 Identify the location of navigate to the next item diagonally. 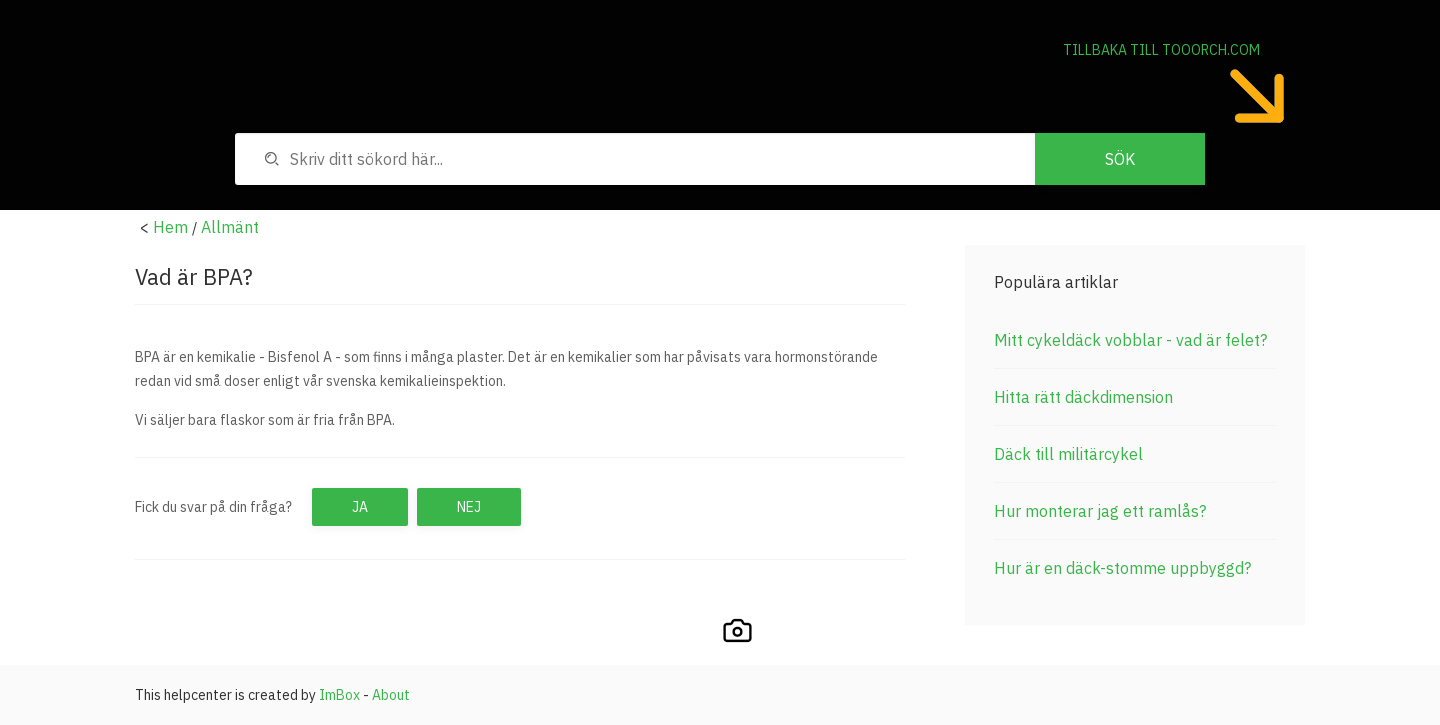
(1257, 96).